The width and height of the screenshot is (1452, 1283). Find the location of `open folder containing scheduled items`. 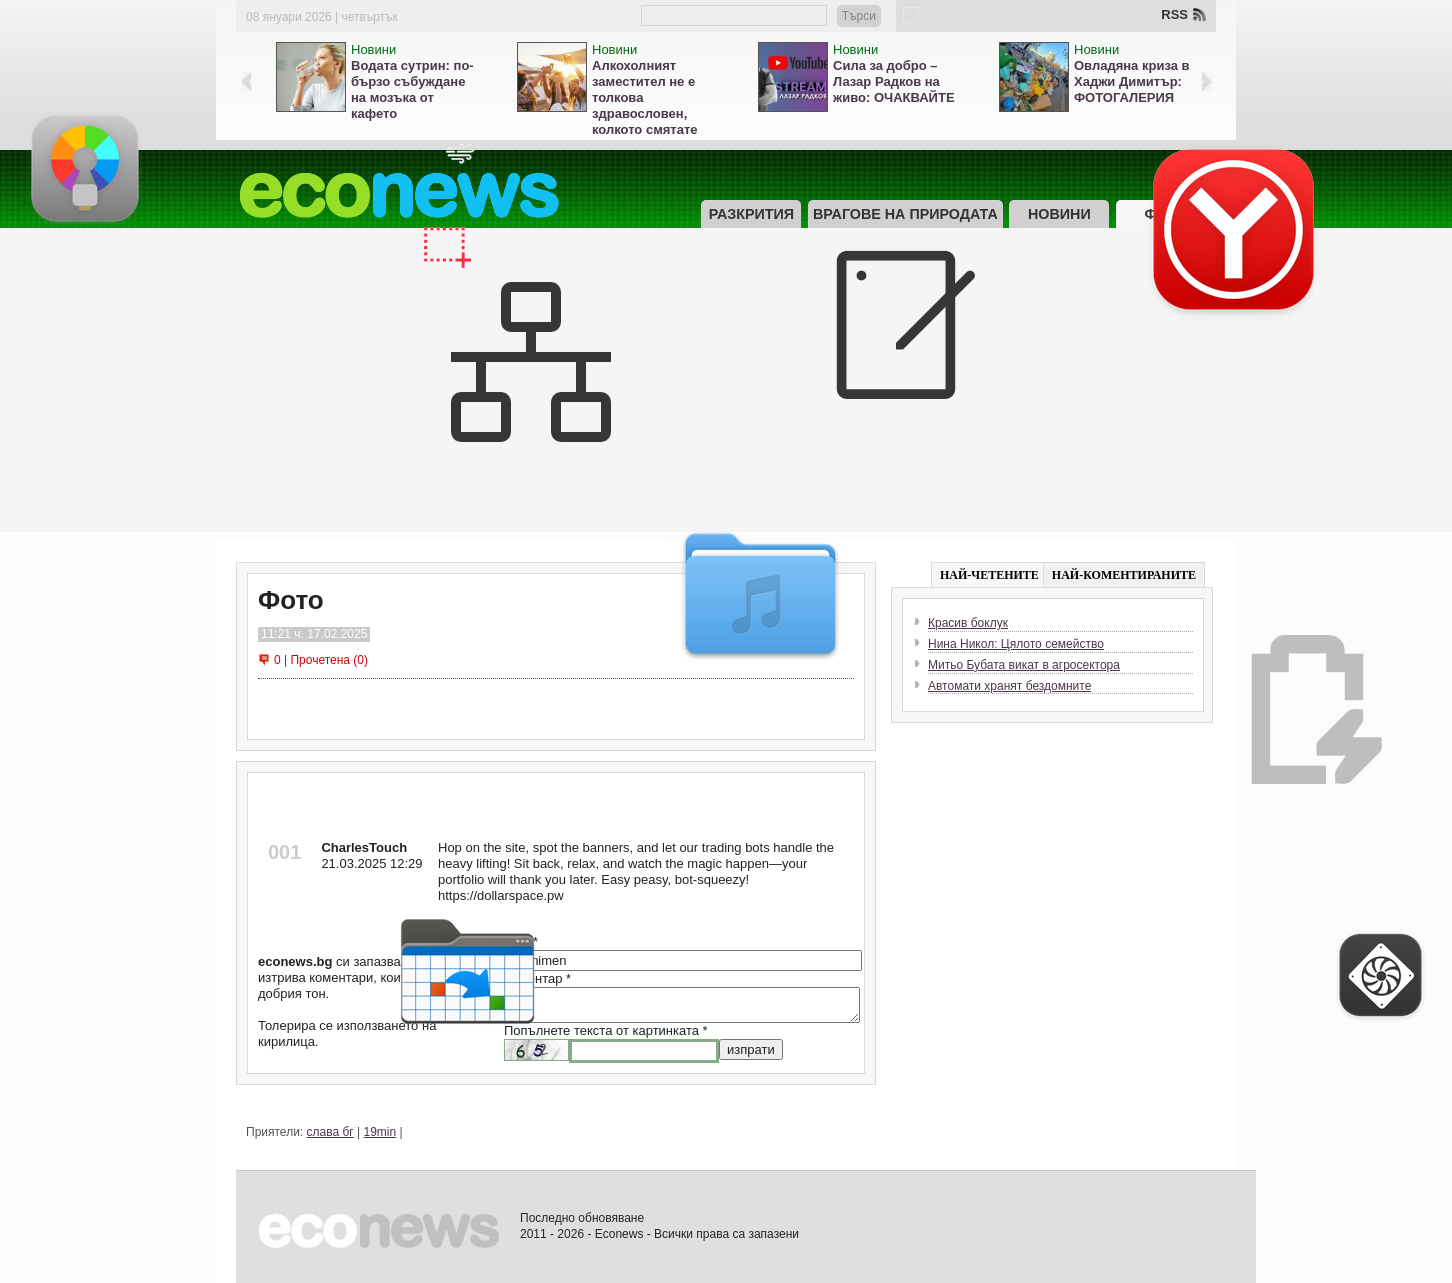

open folder containing scheduled items is located at coordinates (467, 975).